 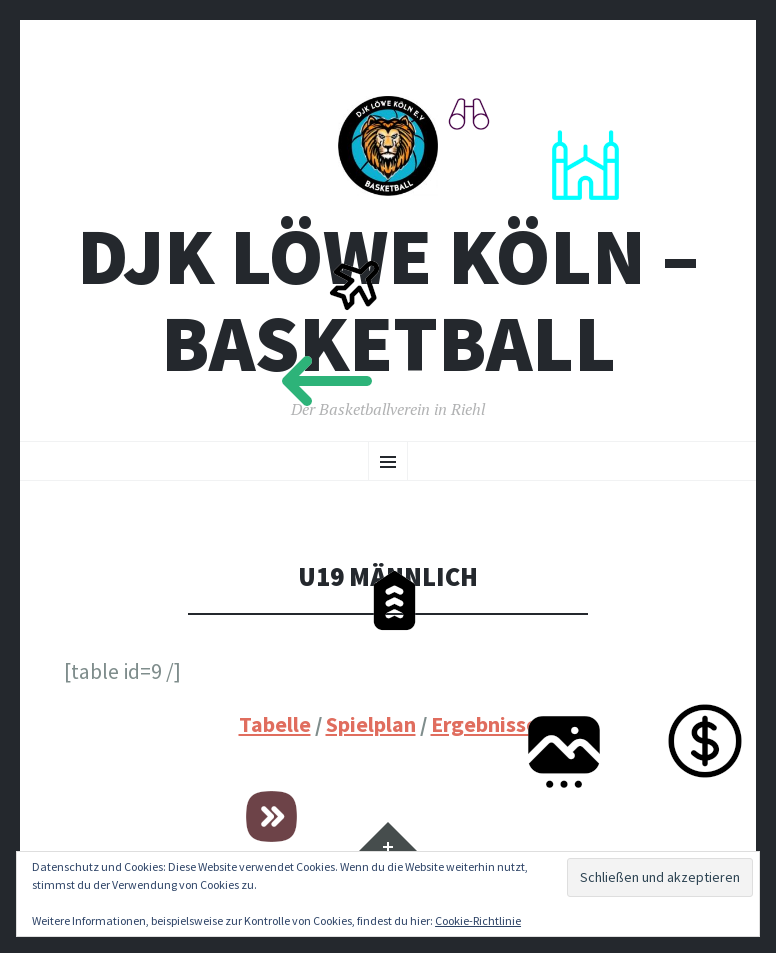 What do you see at coordinates (705, 741) in the screenshot?
I see `view account balance or financial information` at bounding box center [705, 741].